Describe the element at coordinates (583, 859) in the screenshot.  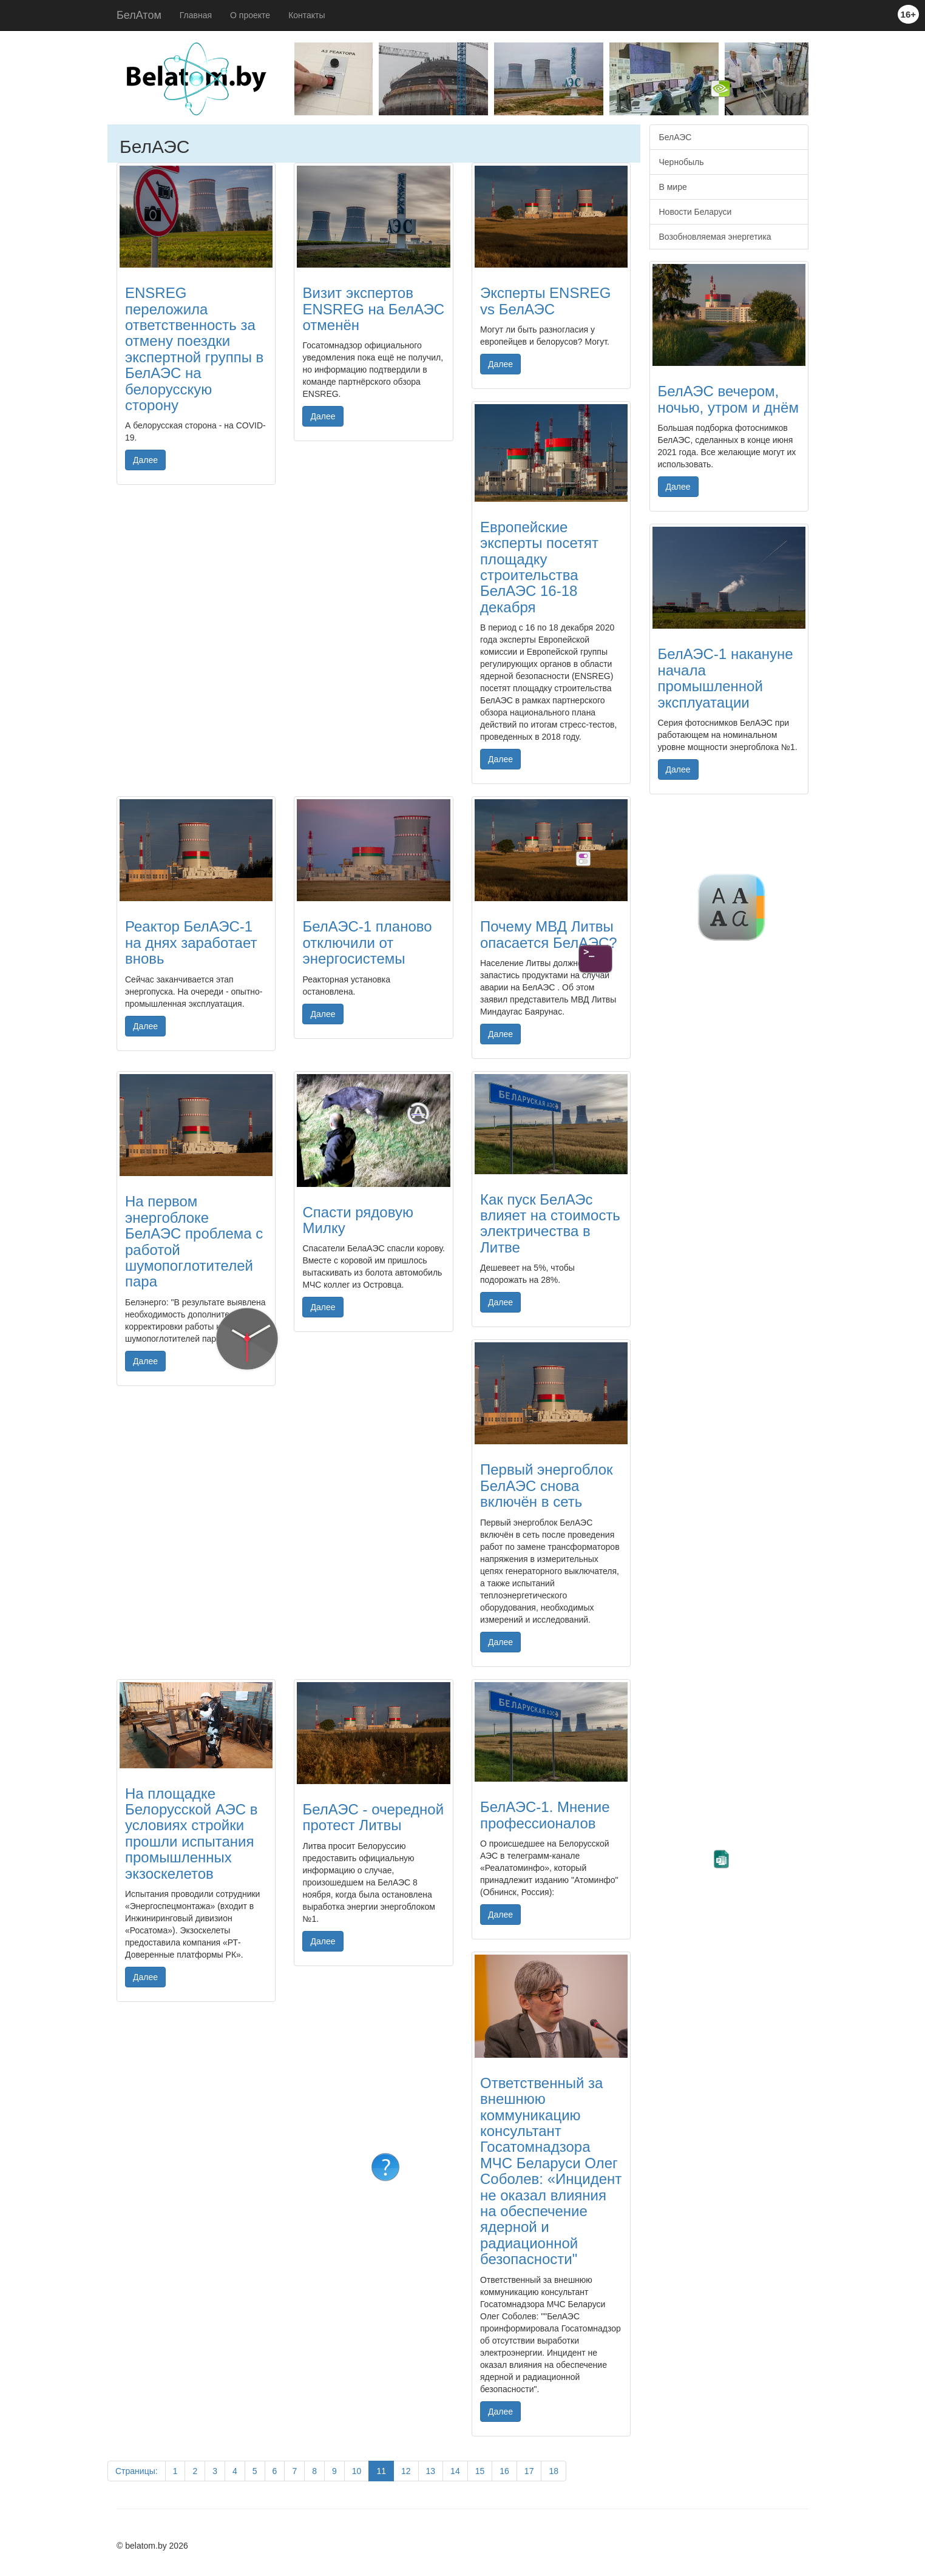
I see `open system tweaks or settings customization` at that location.